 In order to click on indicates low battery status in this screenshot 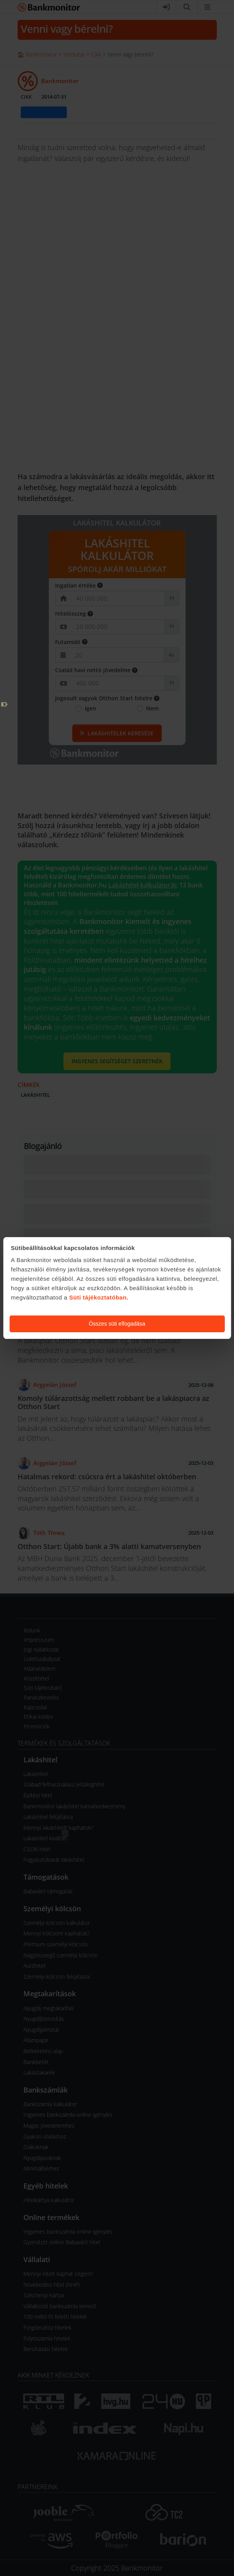, I will do `click(4, 704)`.